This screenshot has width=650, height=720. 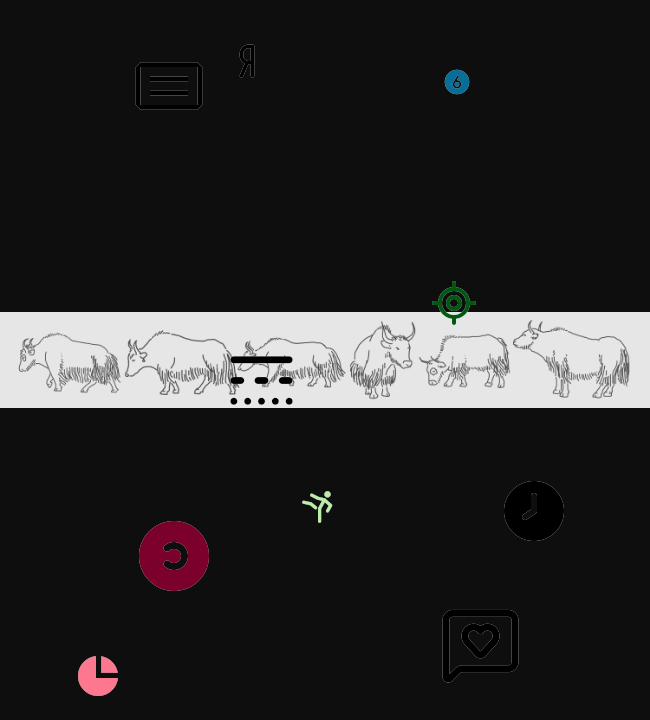 What do you see at coordinates (247, 61) in the screenshot?
I see `open yandex app or services` at bounding box center [247, 61].